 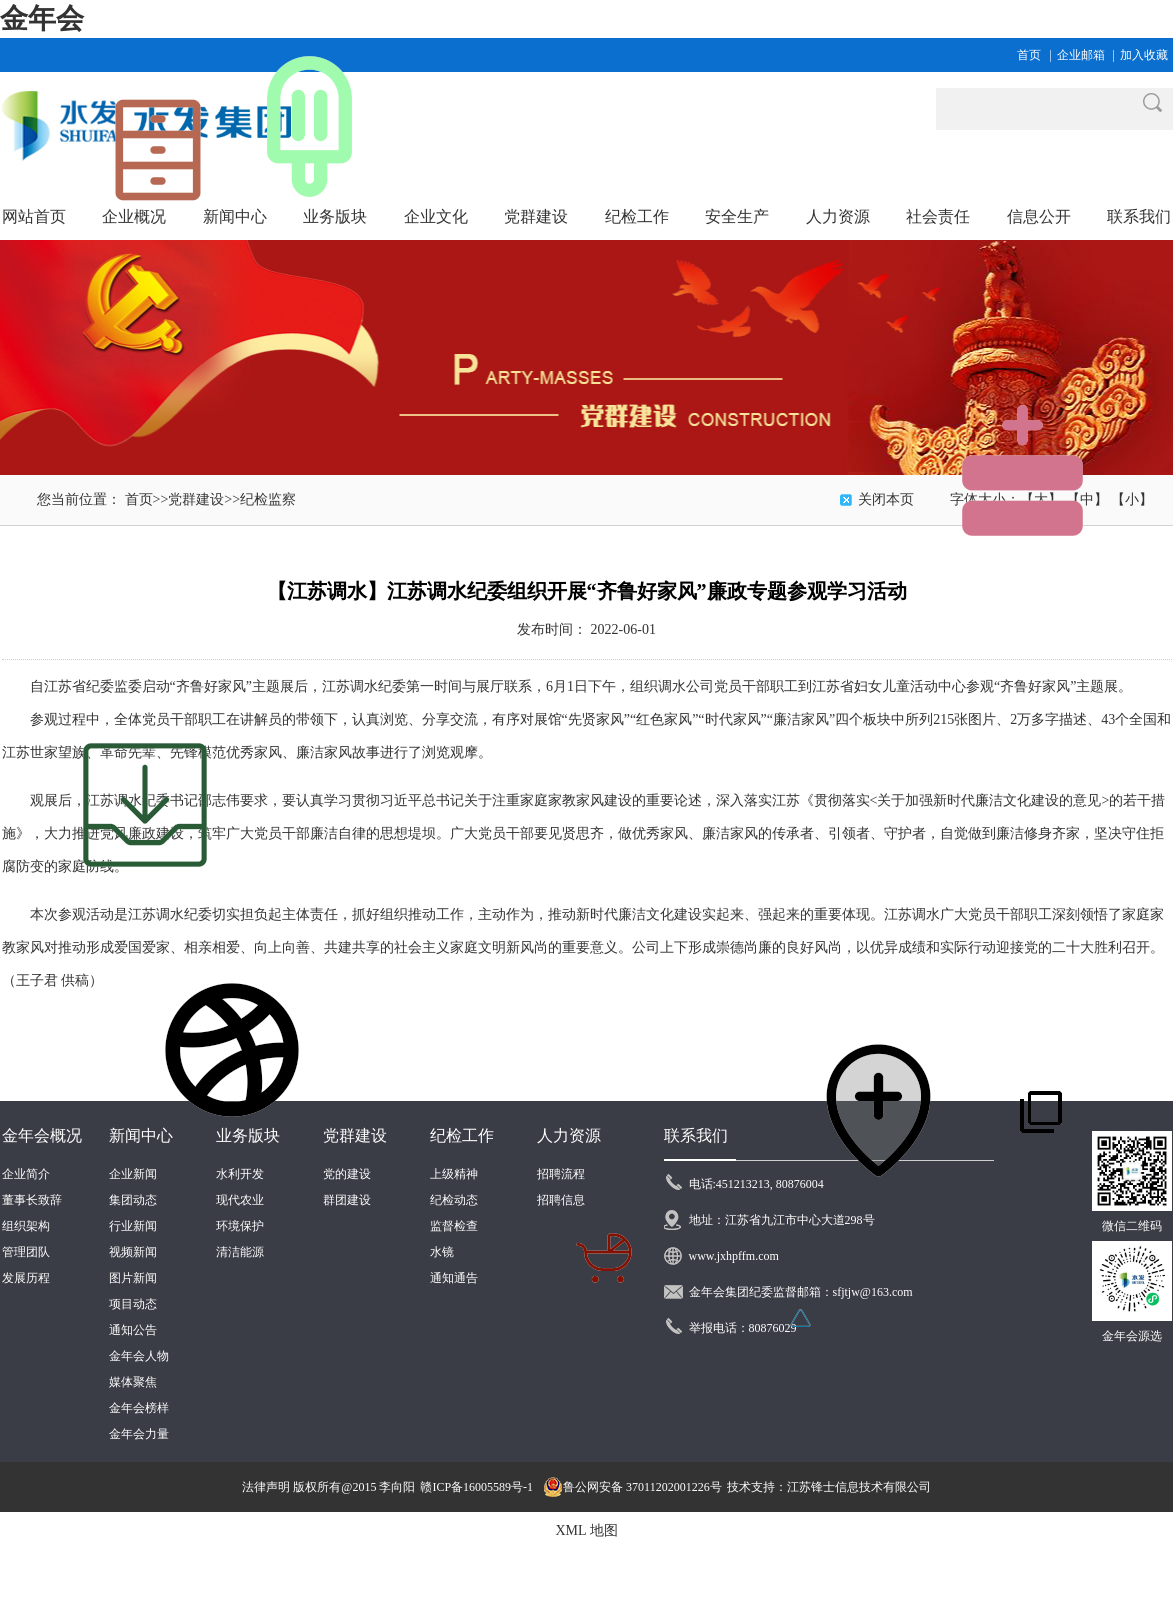 What do you see at coordinates (145, 805) in the screenshot?
I see `download file to inbox or tray` at bounding box center [145, 805].